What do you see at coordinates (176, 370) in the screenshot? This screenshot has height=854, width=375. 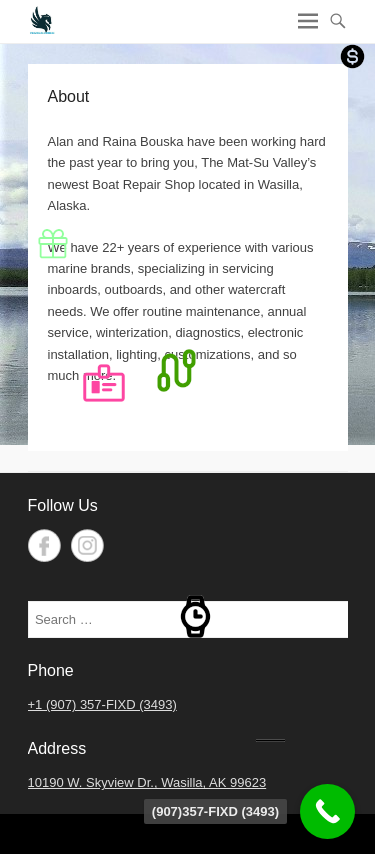 I see `access jump rope workout or exercise` at bounding box center [176, 370].